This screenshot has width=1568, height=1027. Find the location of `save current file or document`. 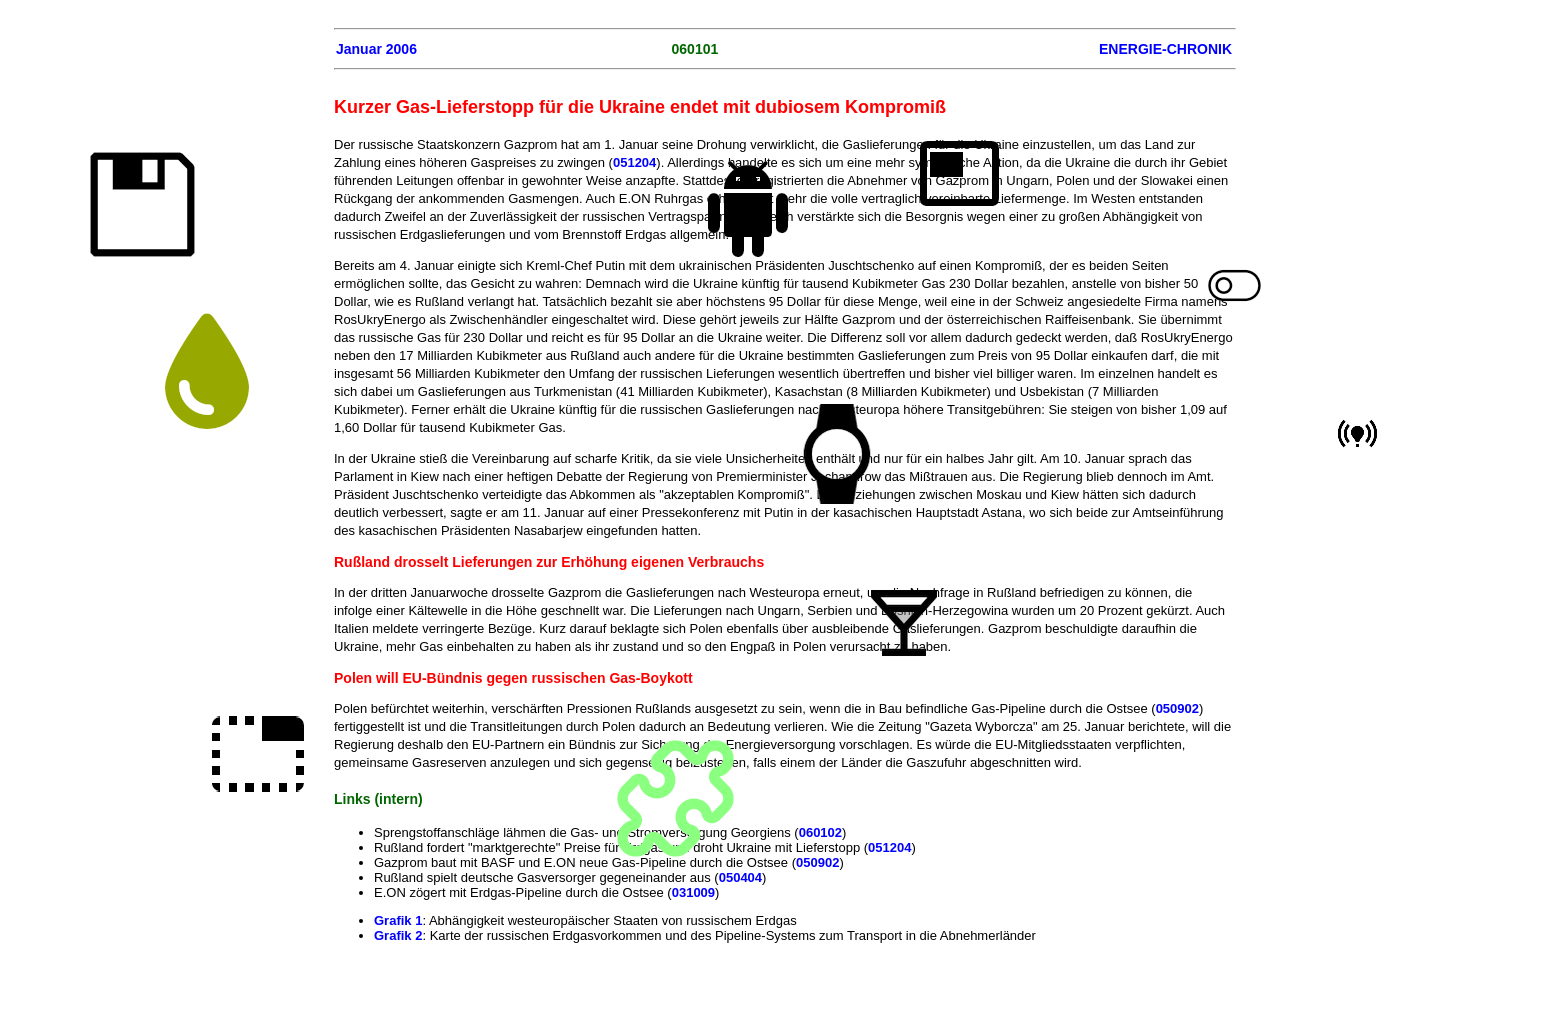

save current file or document is located at coordinates (142, 204).